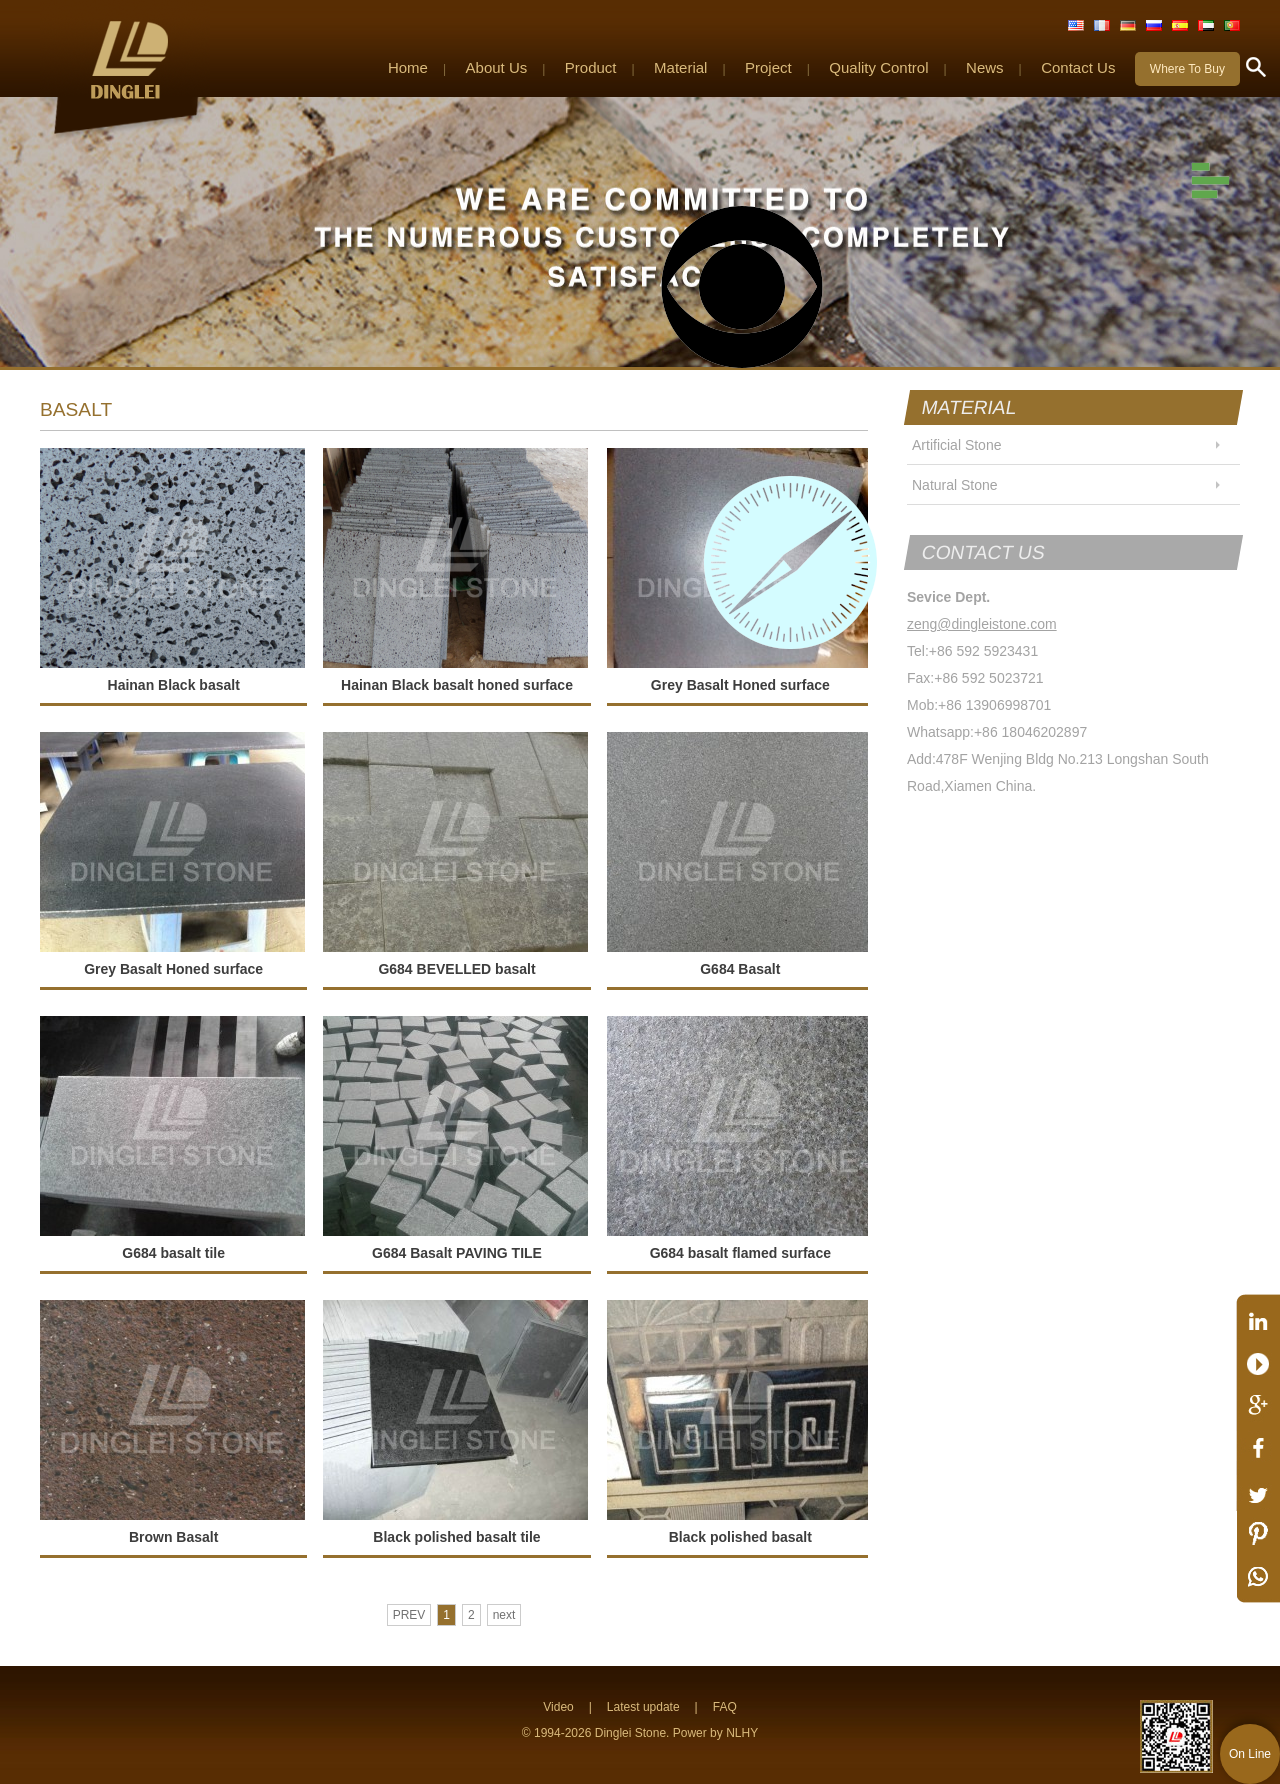 The width and height of the screenshot is (1280, 1784). What do you see at coordinates (1209, 180) in the screenshot?
I see `view horizontal bar chart data` at bounding box center [1209, 180].